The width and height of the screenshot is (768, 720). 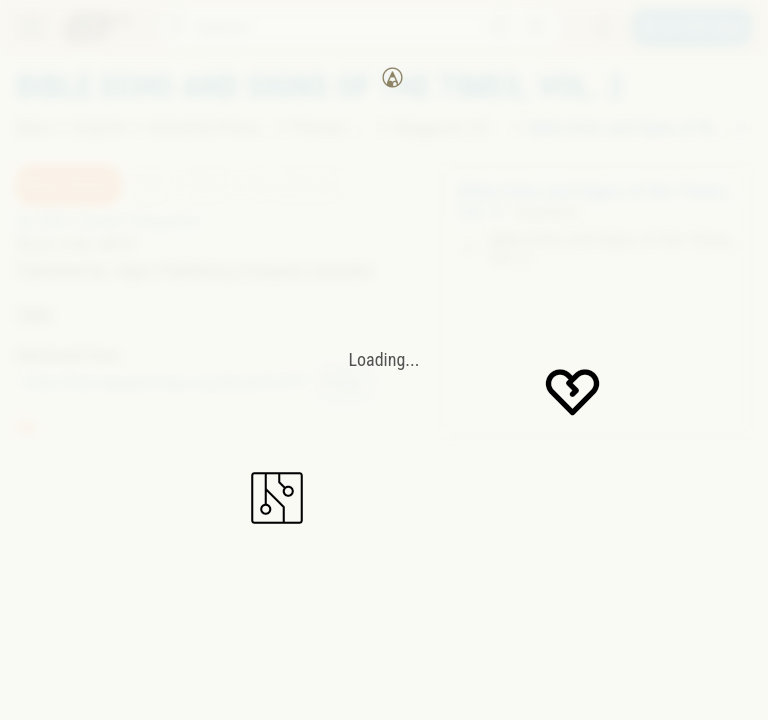 I want to click on edit profile or settings, so click(x=392, y=77).